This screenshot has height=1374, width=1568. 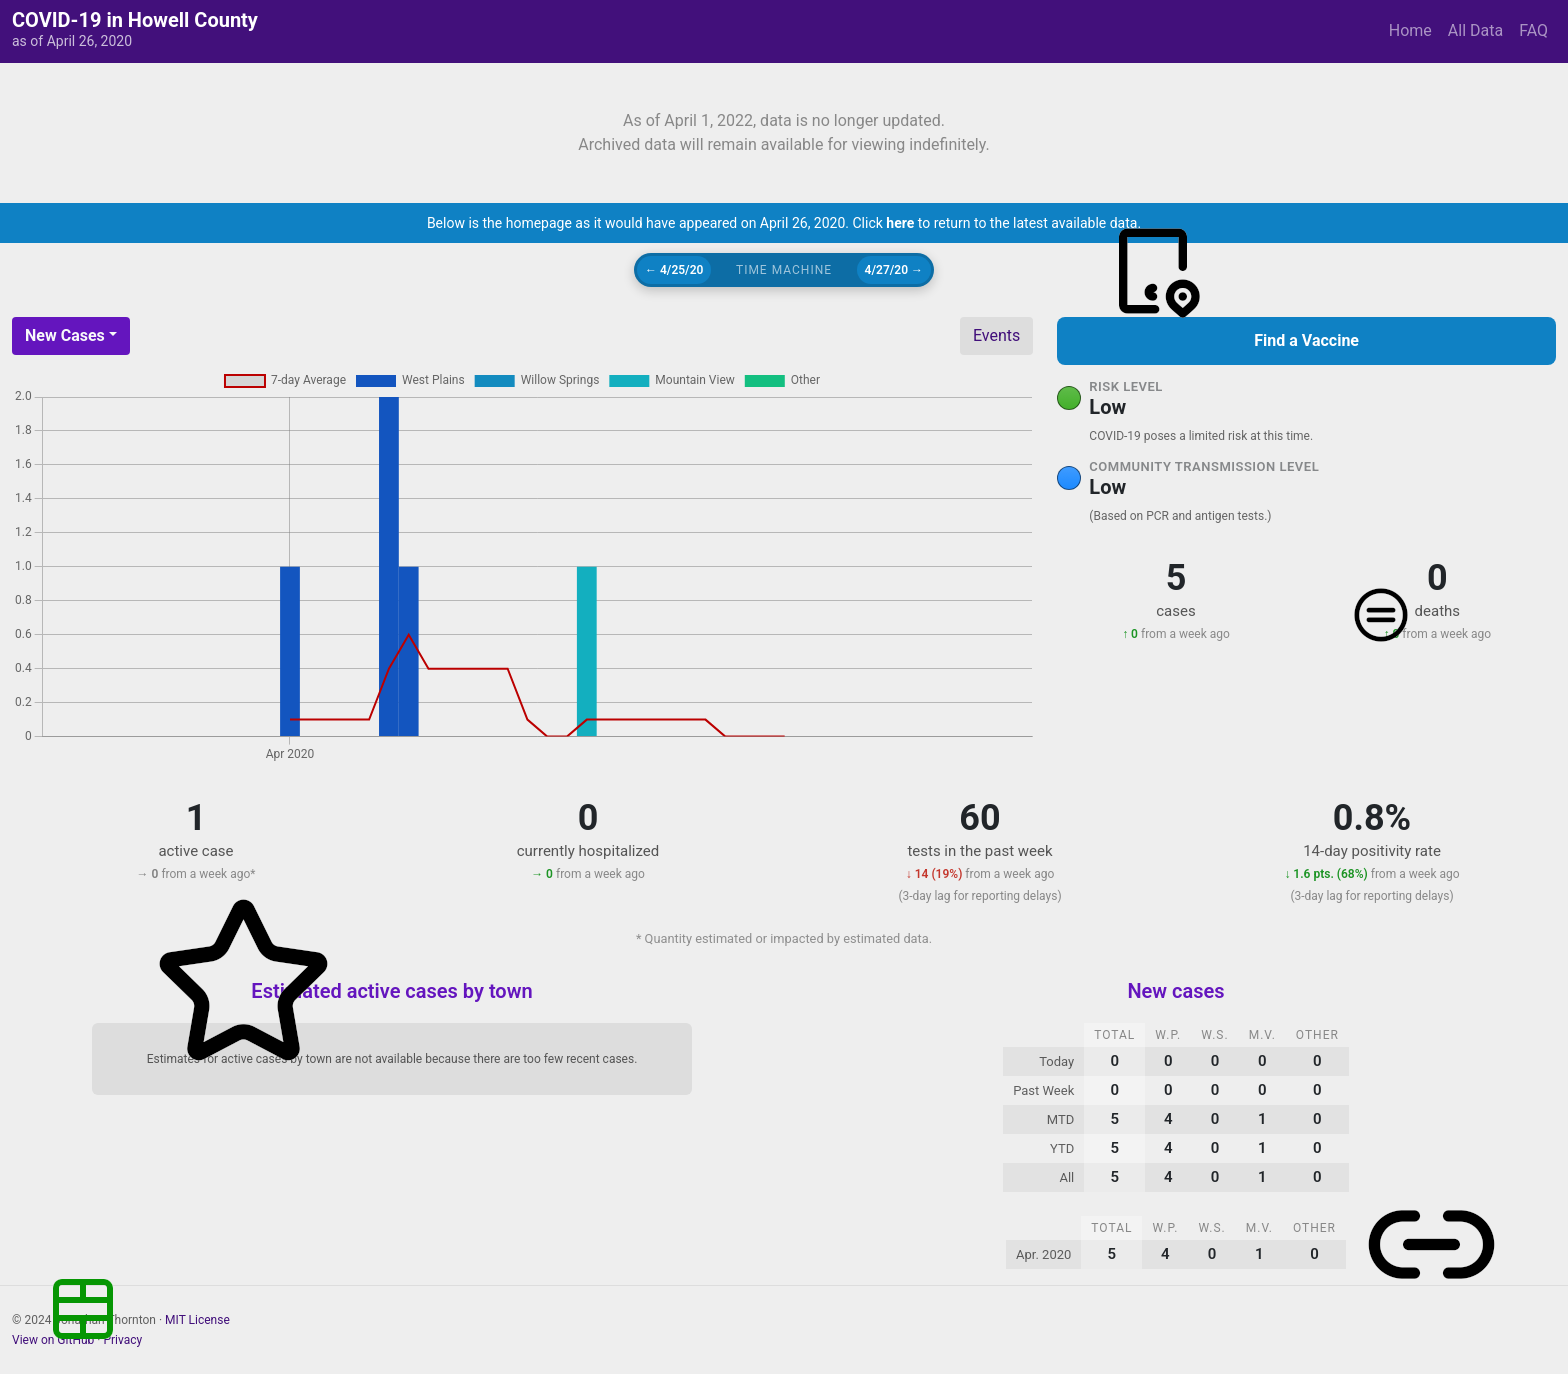 I want to click on copy or share a link, so click(x=1431, y=1244).